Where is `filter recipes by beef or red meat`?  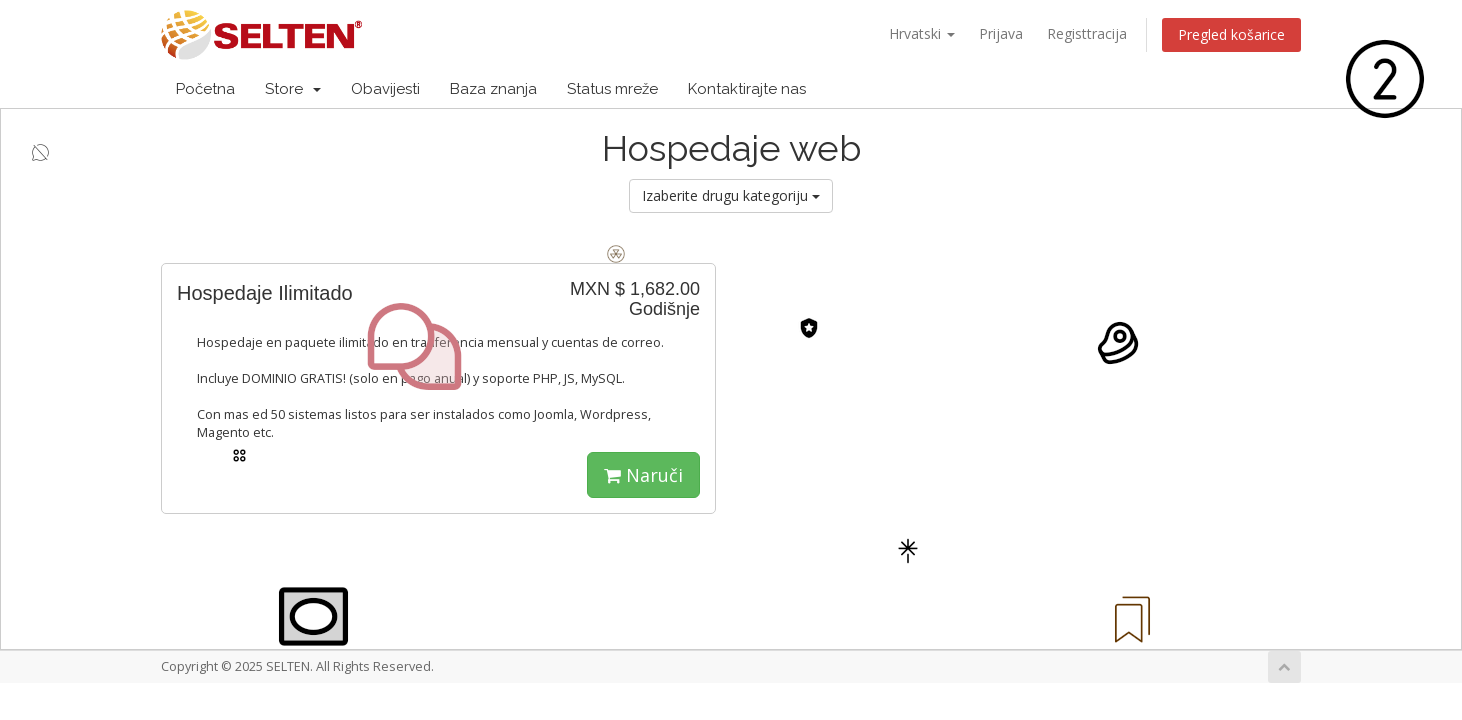 filter recipes by beef or red meat is located at coordinates (1119, 343).